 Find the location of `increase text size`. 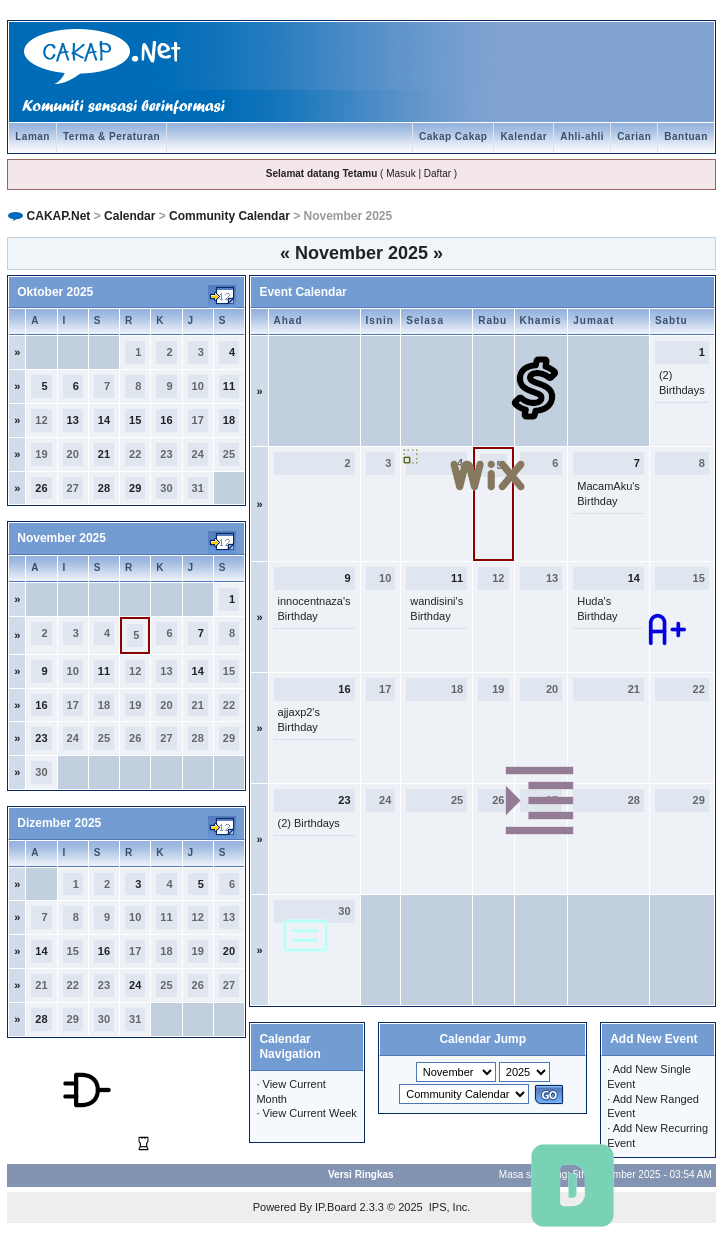

increase text size is located at coordinates (666, 629).